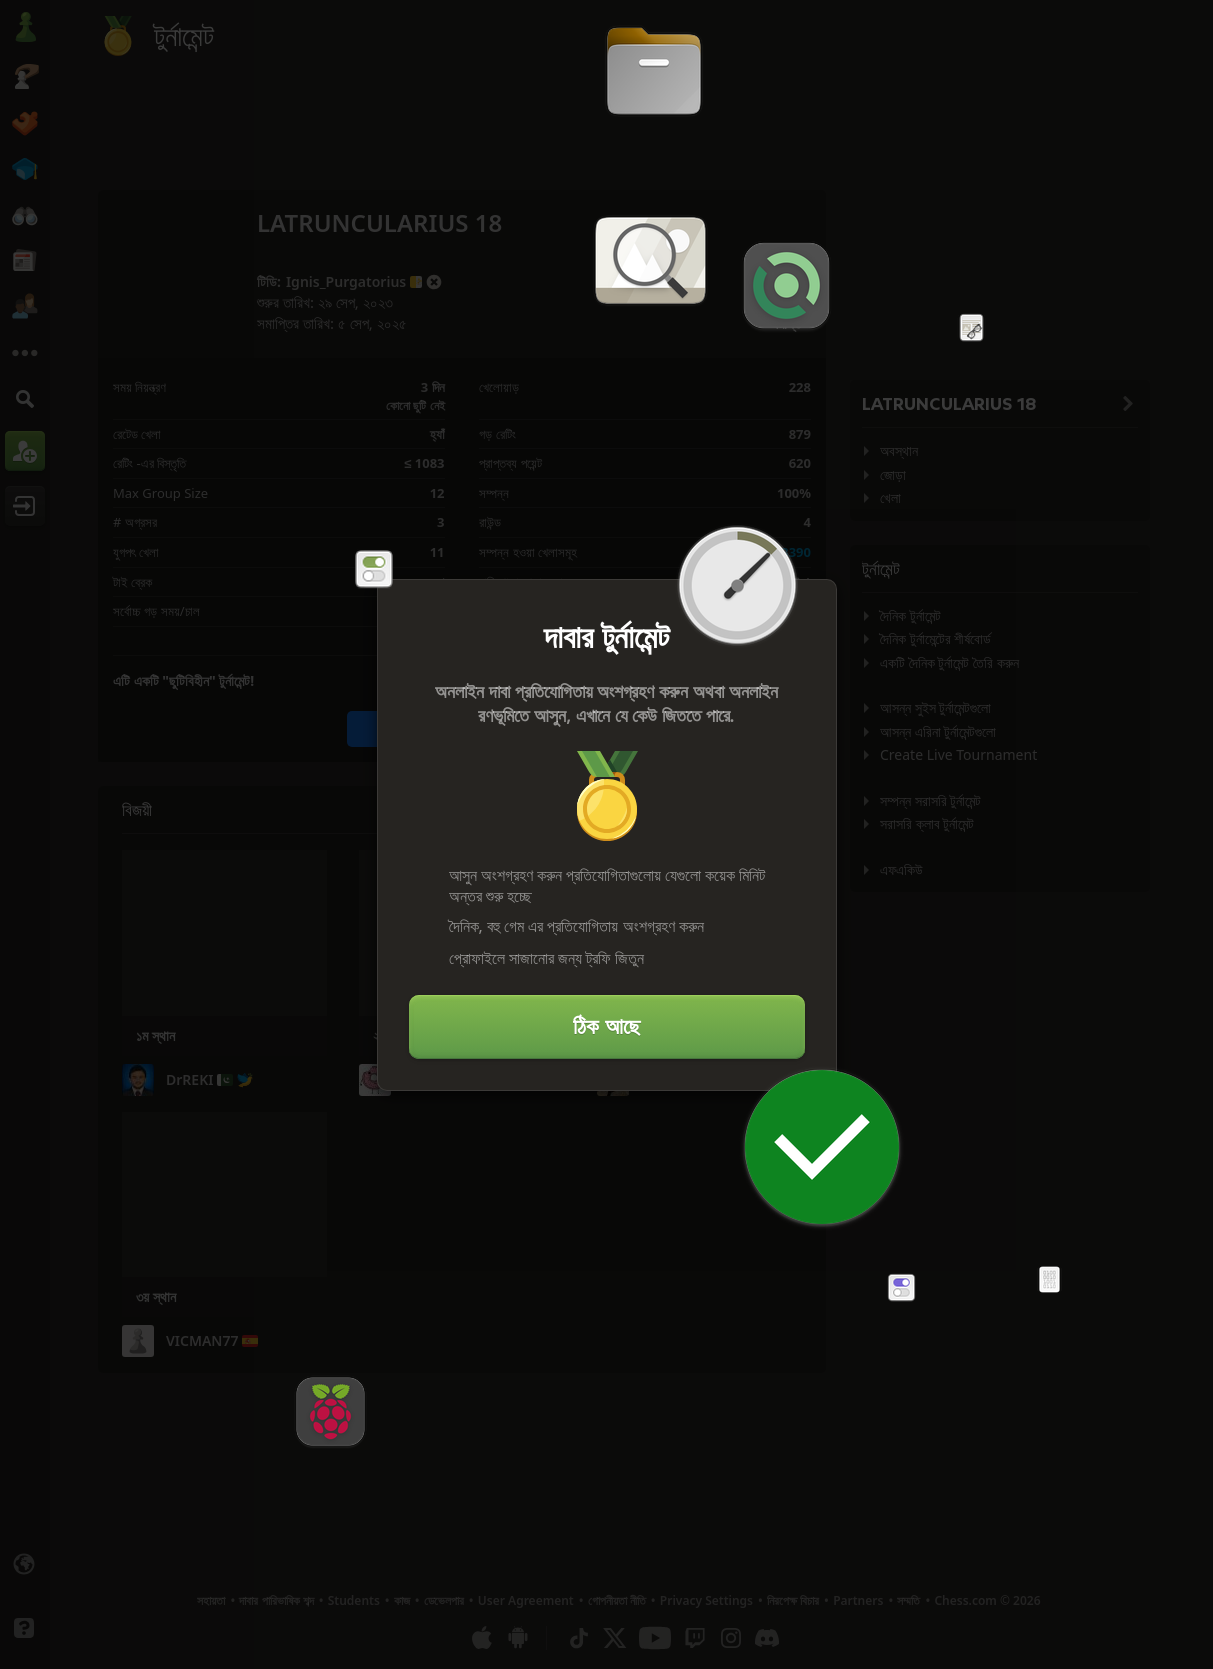  Describe the element at coordinates (737, 585) in the screenshot. I see `launch sysprof system profiler` at that location.